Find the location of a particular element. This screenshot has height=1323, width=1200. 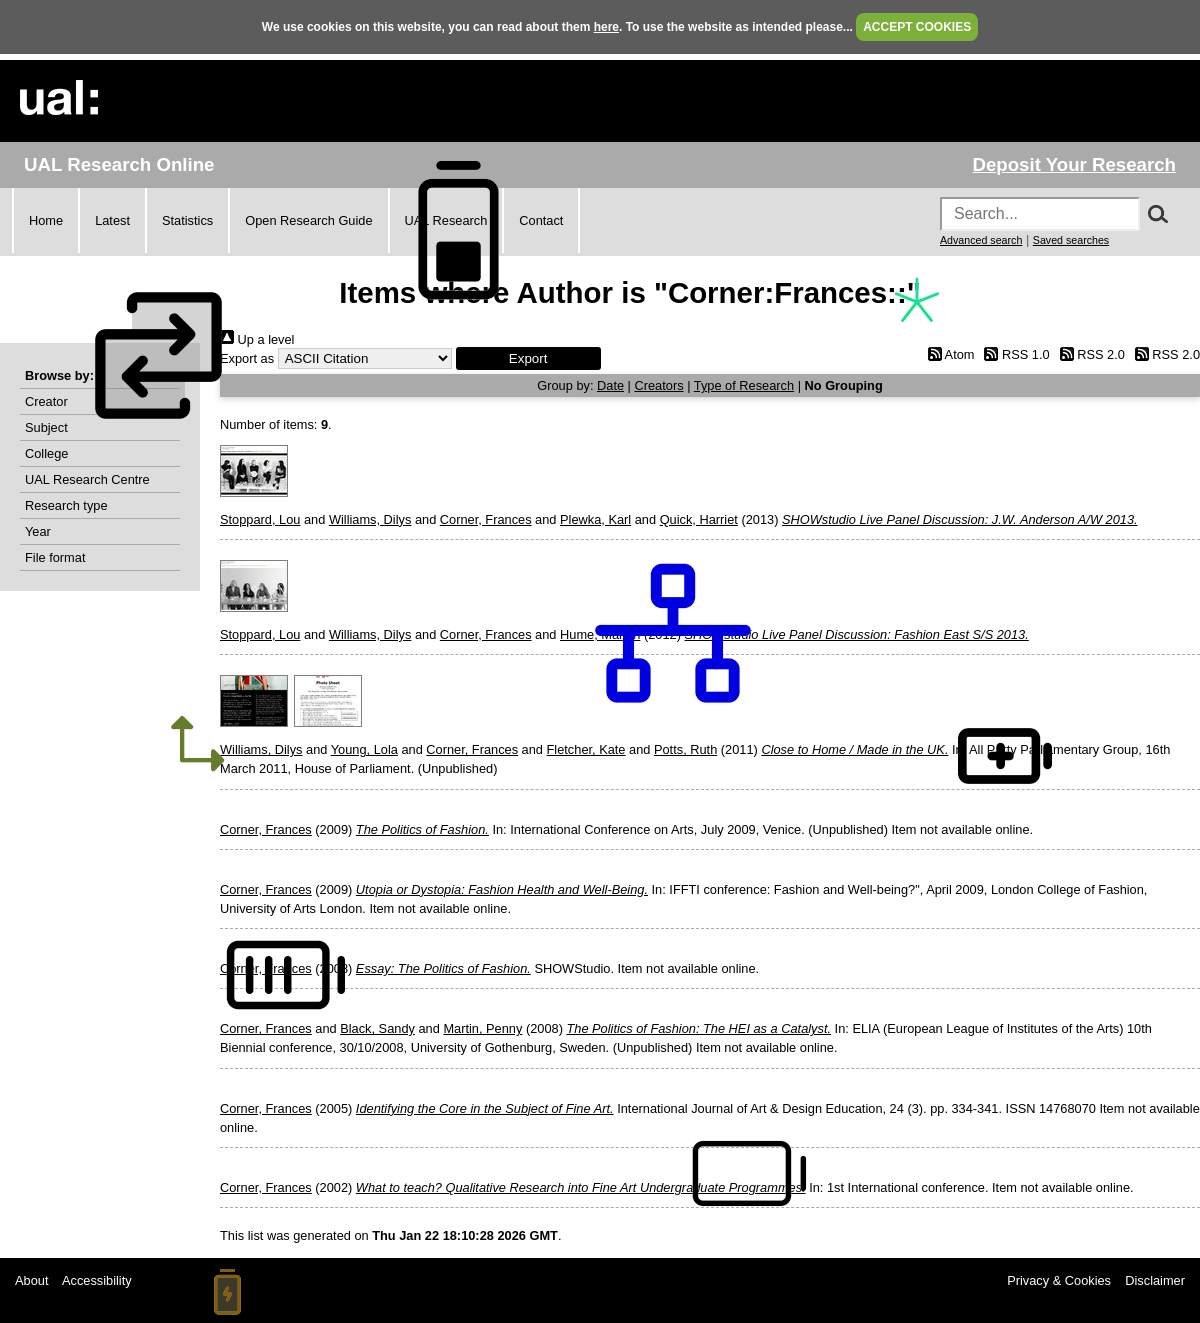

swap or exchange items is located at coordinates (158, 355).